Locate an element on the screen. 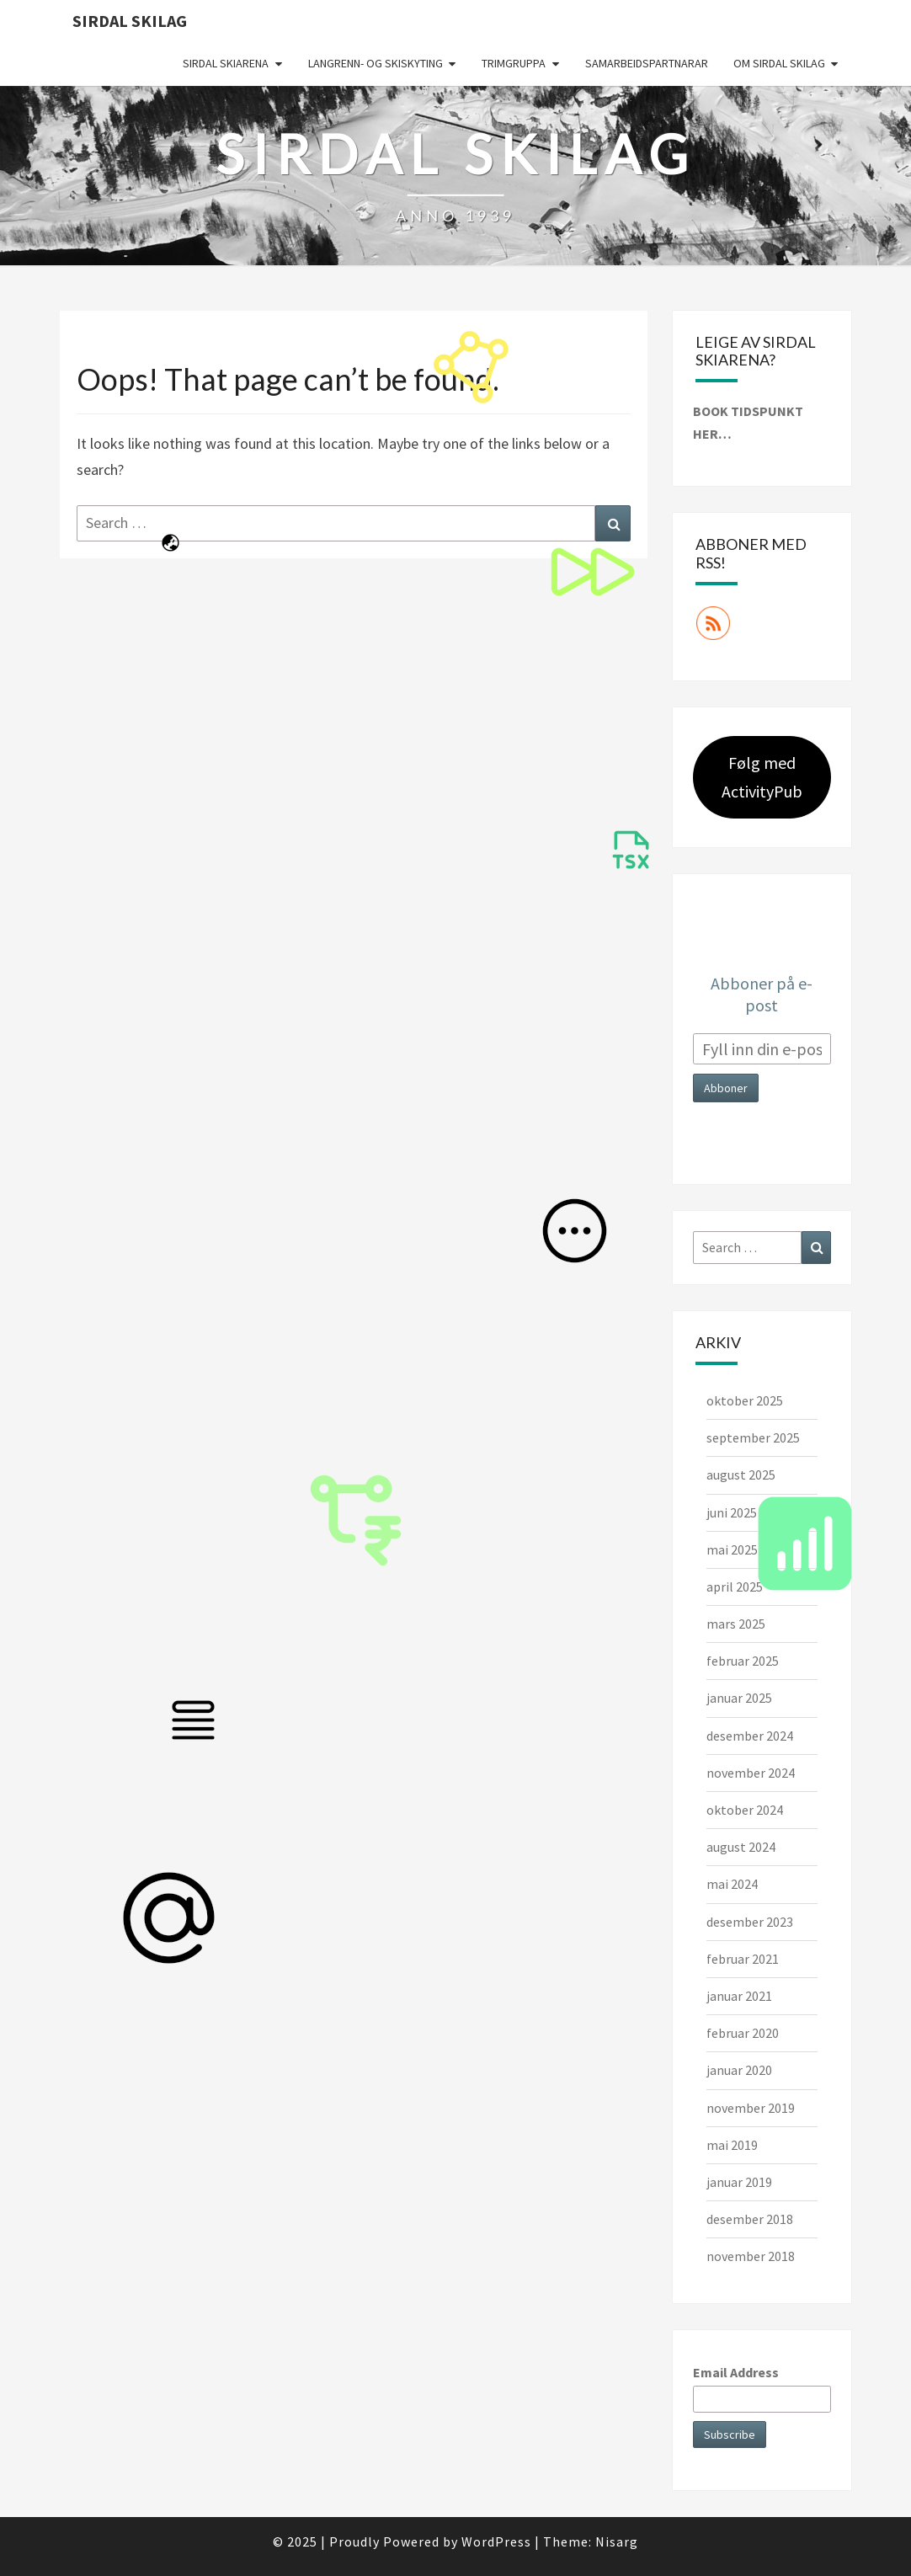  view analytics dashboard is located at coordinates (805, 1544).